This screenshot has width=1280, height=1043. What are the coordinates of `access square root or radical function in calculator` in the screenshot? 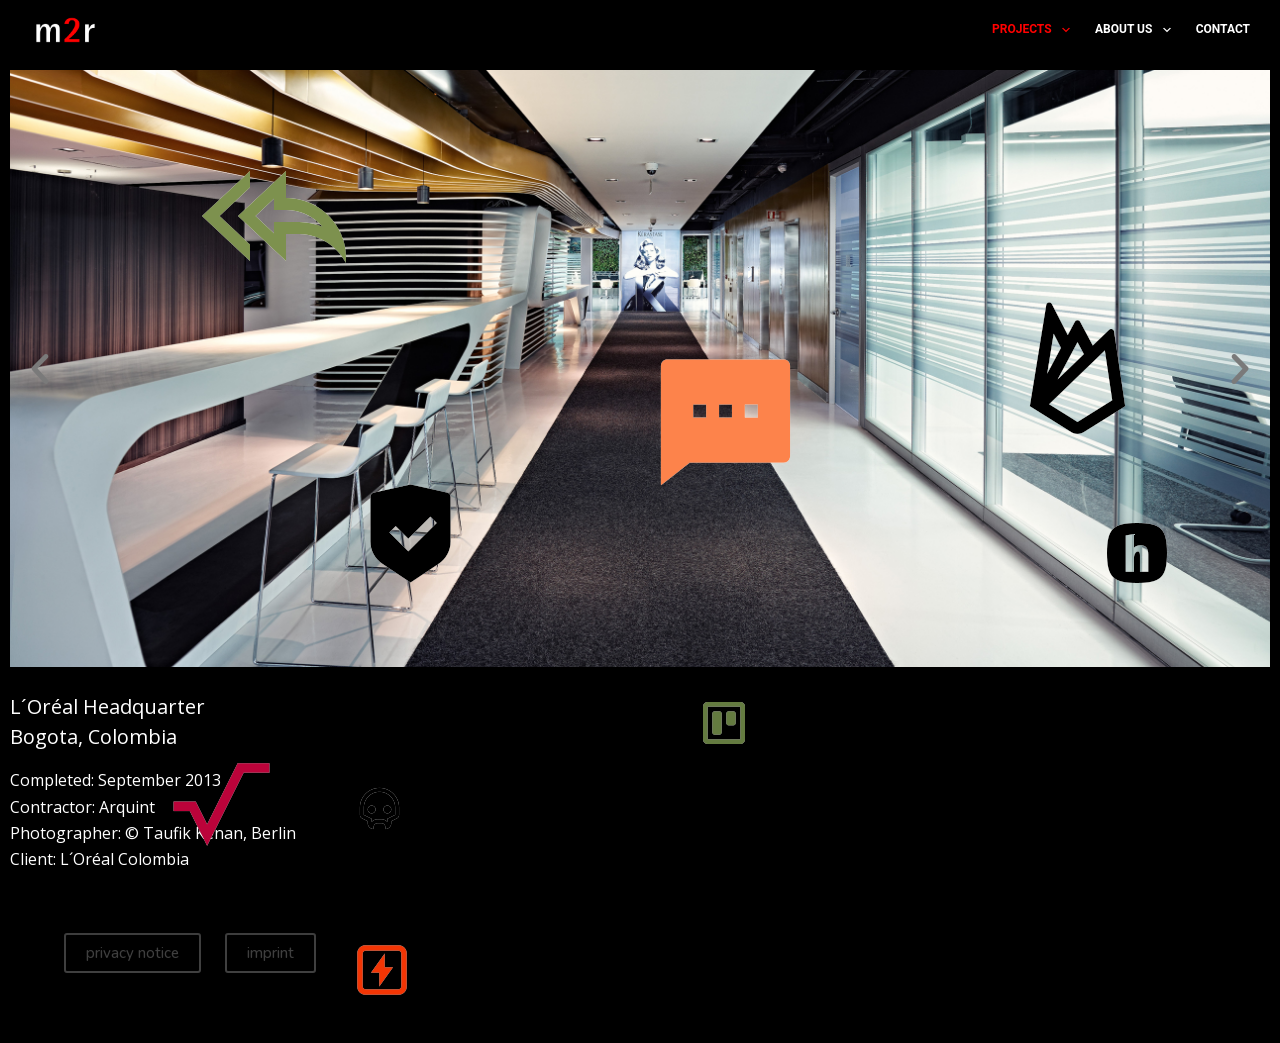 It's located at (221, 801).